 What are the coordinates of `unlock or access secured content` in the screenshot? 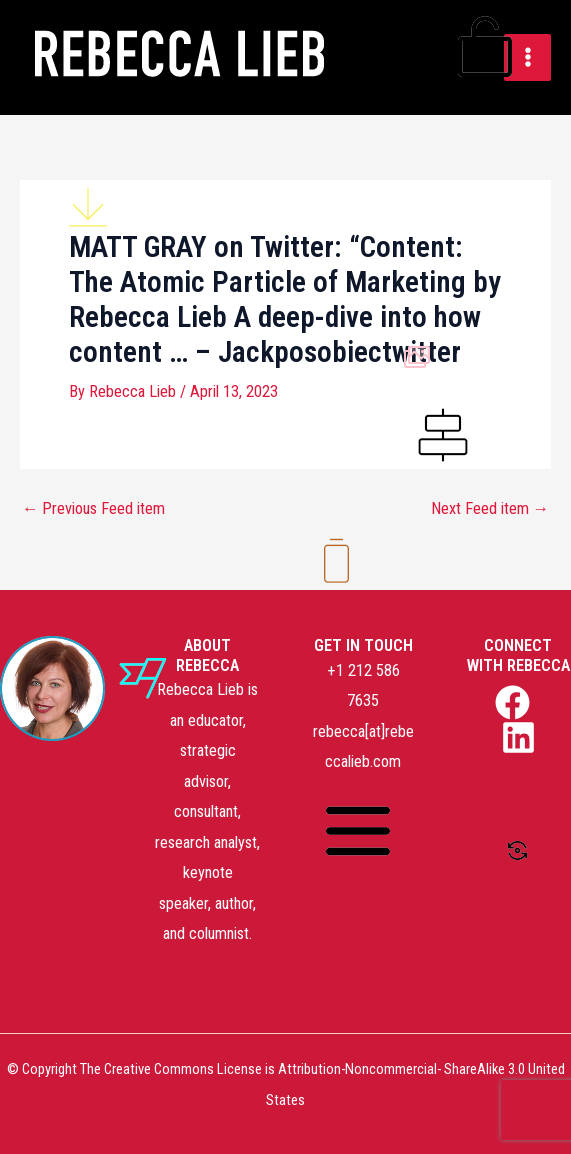 It's located at (485, 50).